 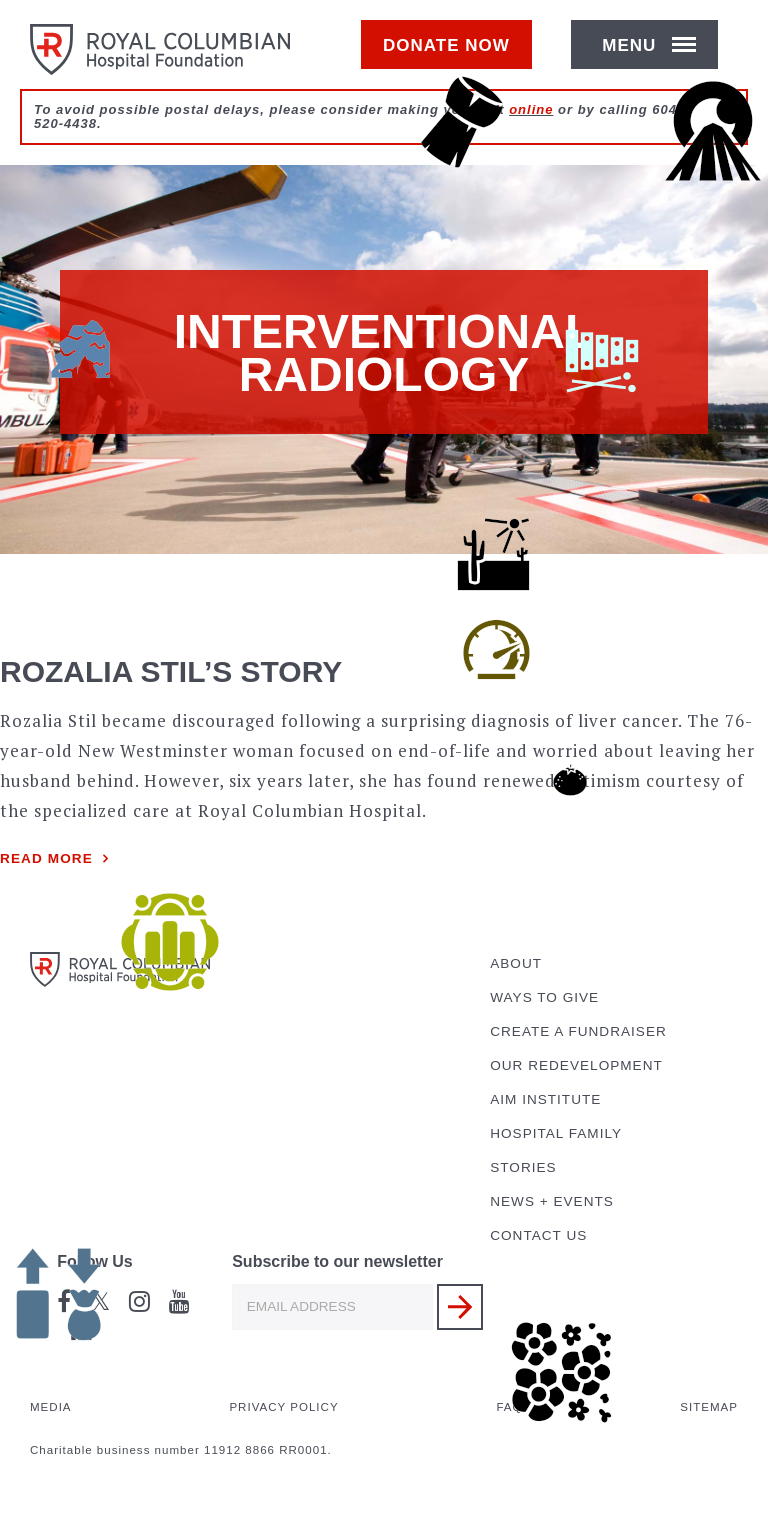 What do you see at coordinates (570, 780) in the screenshot?
I see `select tangerine or citrus fruit item` at bounding box center [570, 780].